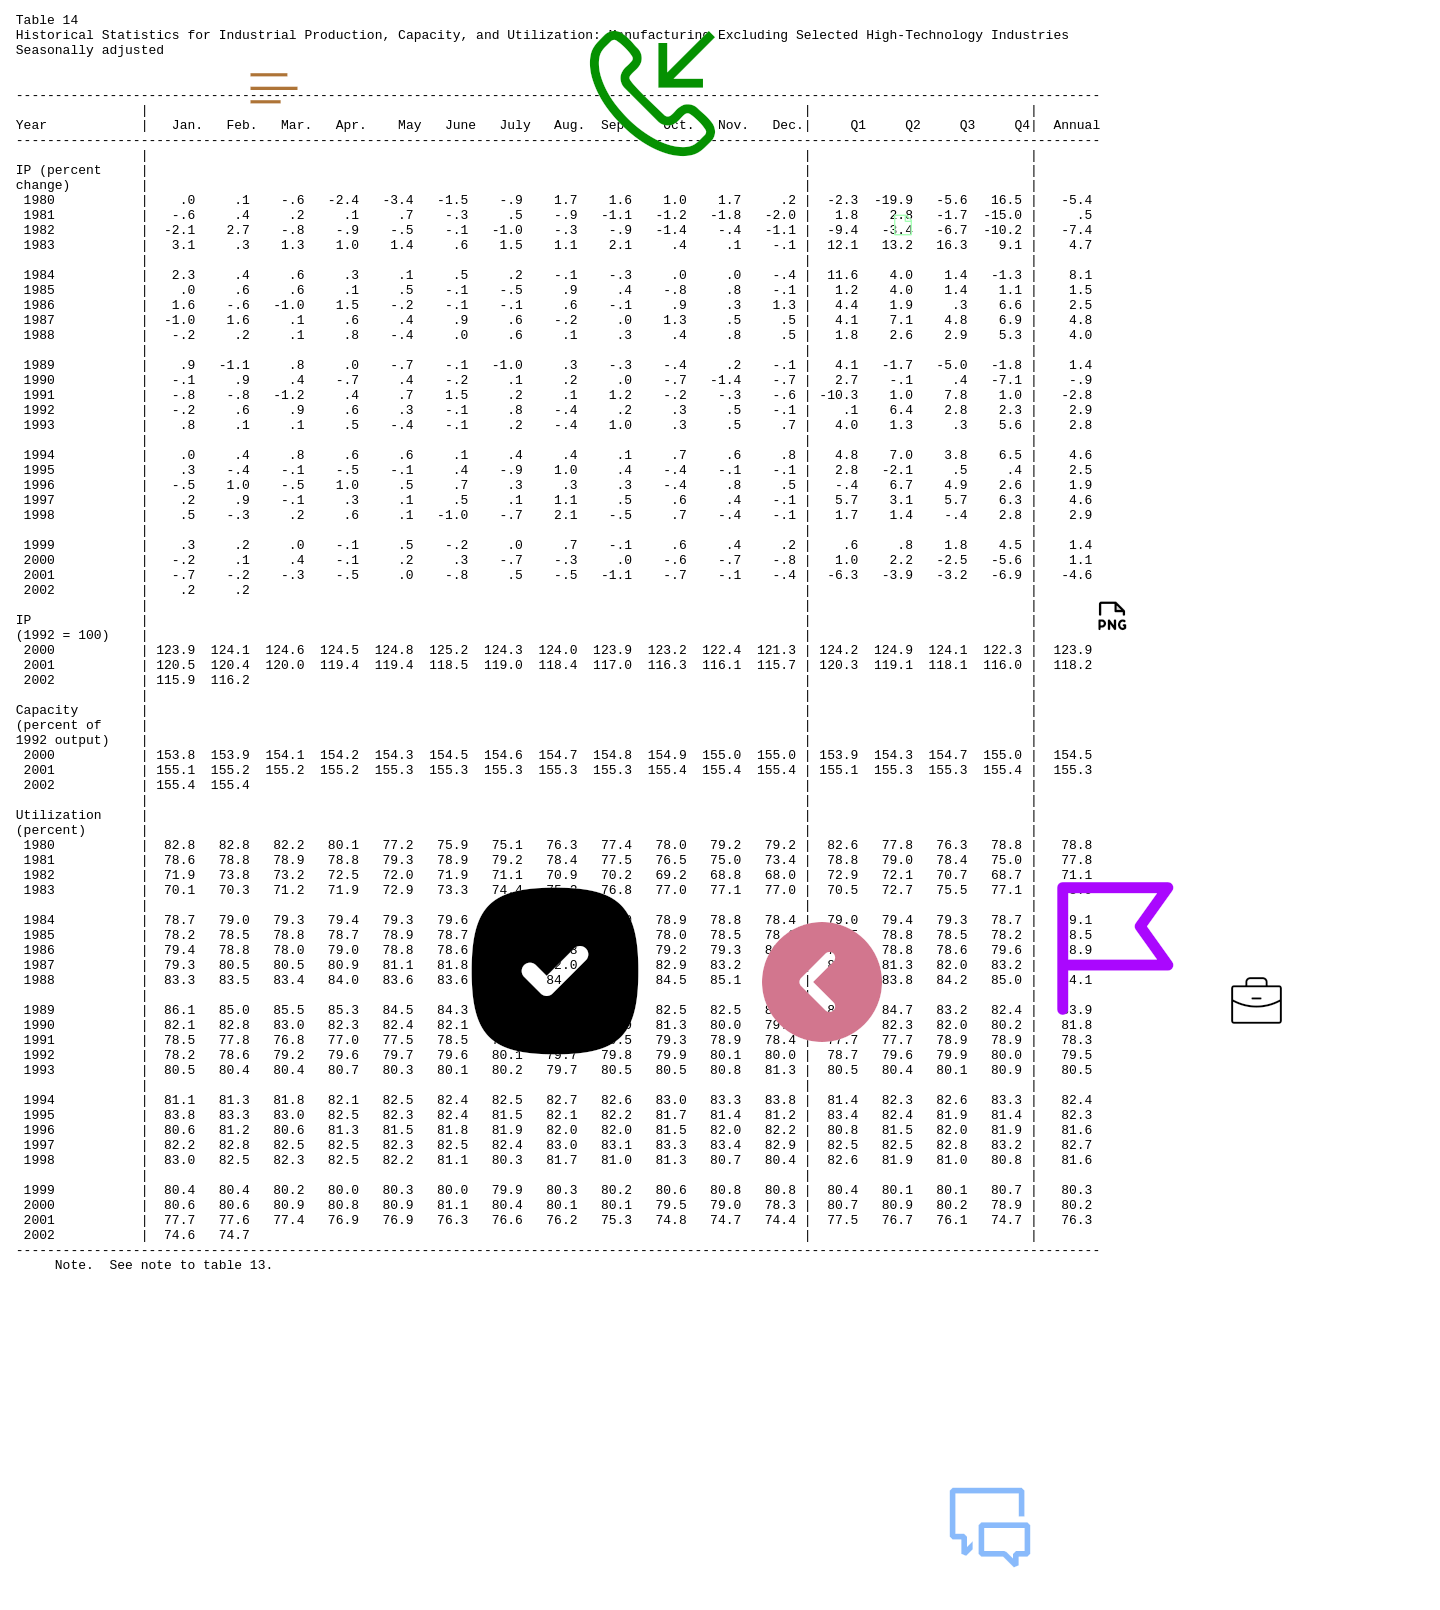 Image resolution: width=1440 pixels, height=1610 pixels. What do you see at coordinates (990, 1528) in the screenshot?
I see `open discussion thread or comments` at bounding box center [990, 1528].